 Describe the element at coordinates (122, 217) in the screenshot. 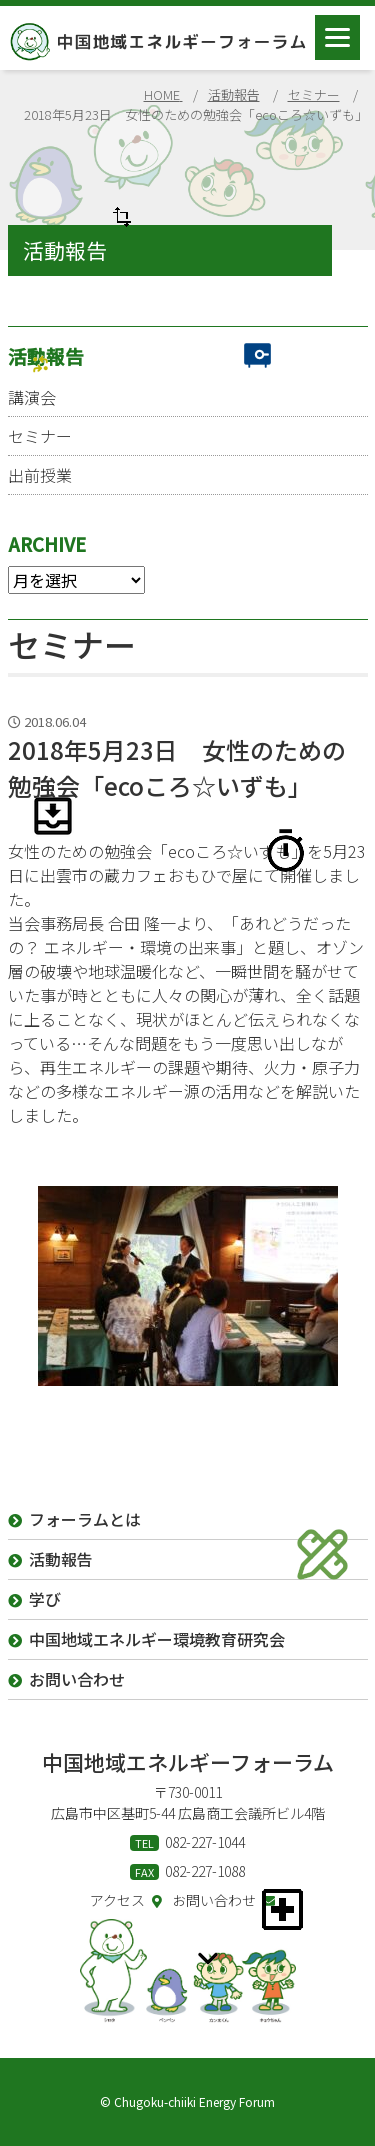

I see `transform or resize an image` at that location.